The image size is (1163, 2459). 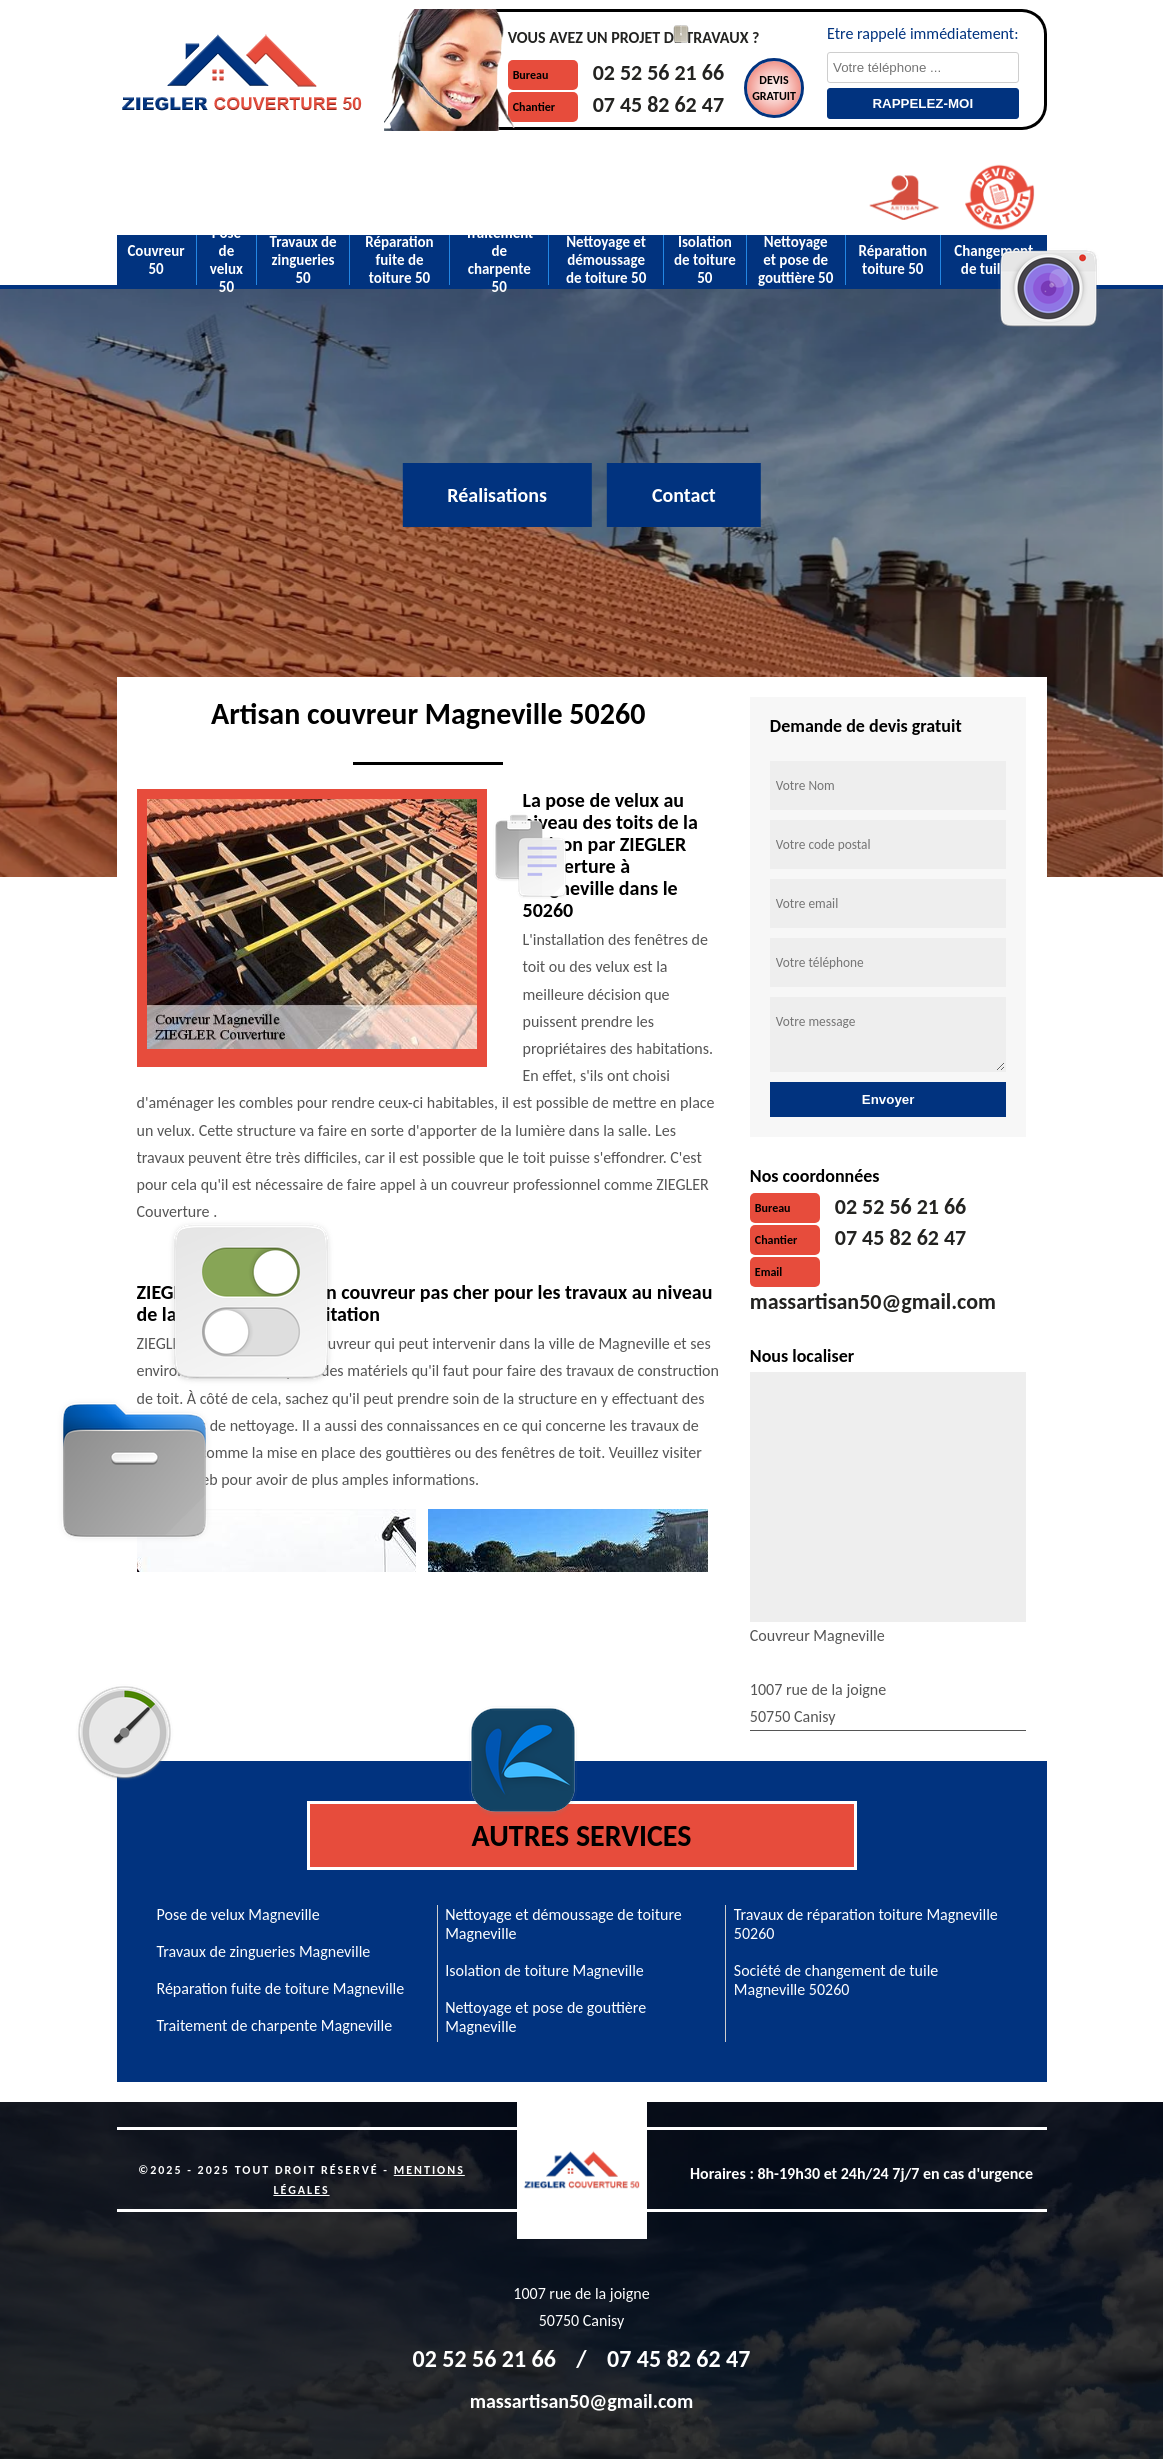 I want to click on launch the KaOS linux distribution app, so click(x=523, y=1760).